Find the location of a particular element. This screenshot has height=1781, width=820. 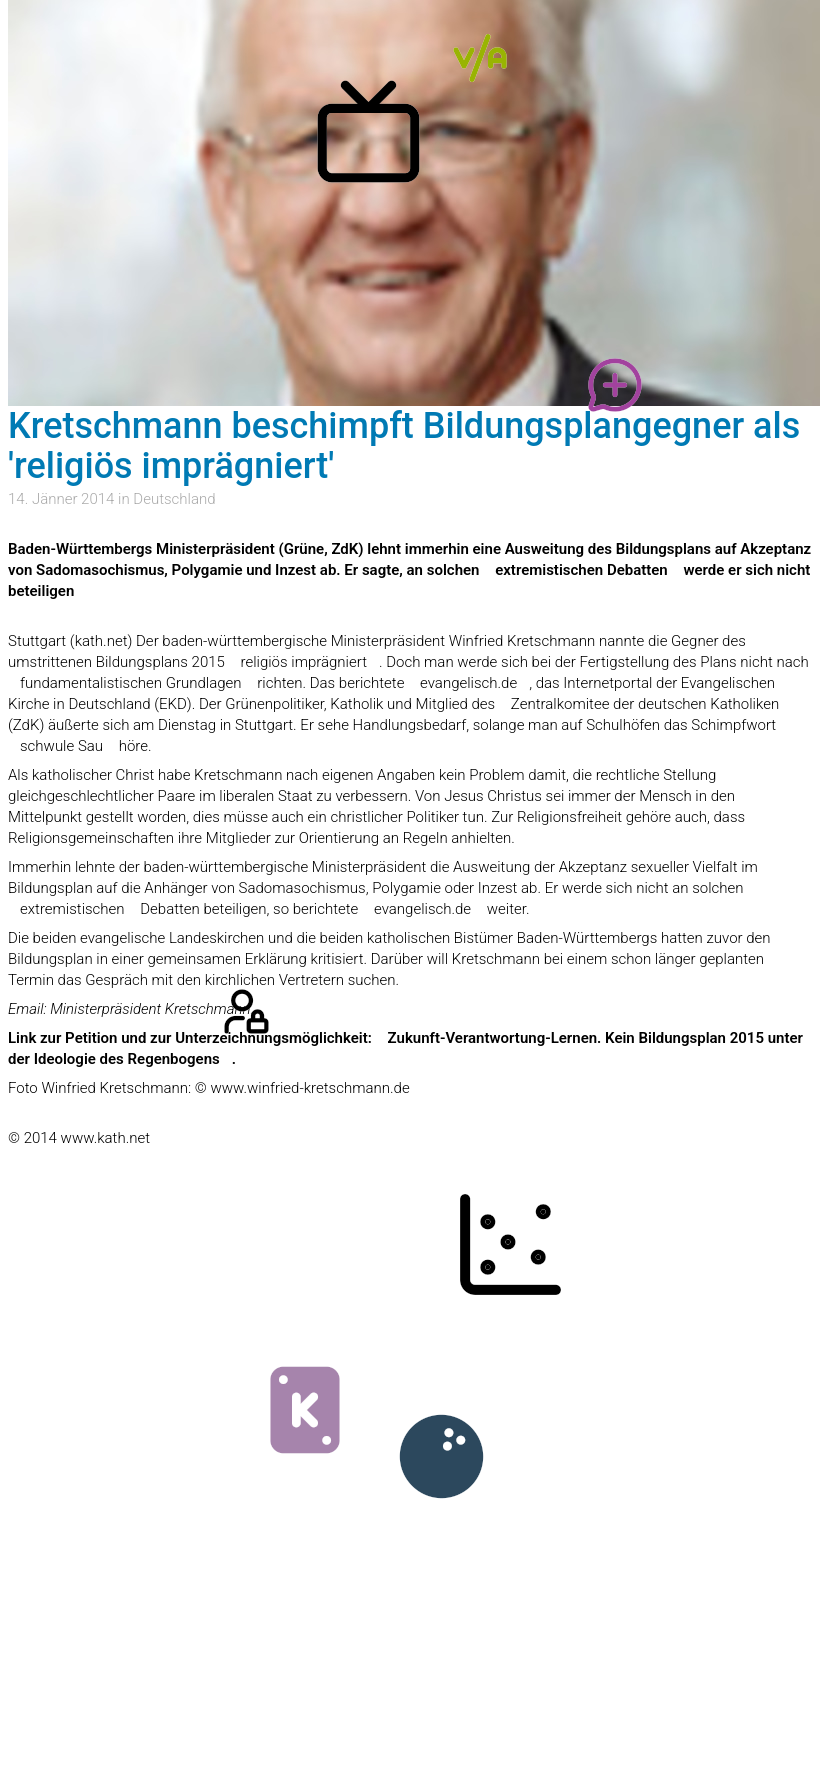

access tv or video streaming content is located at coordinates (368, 131).